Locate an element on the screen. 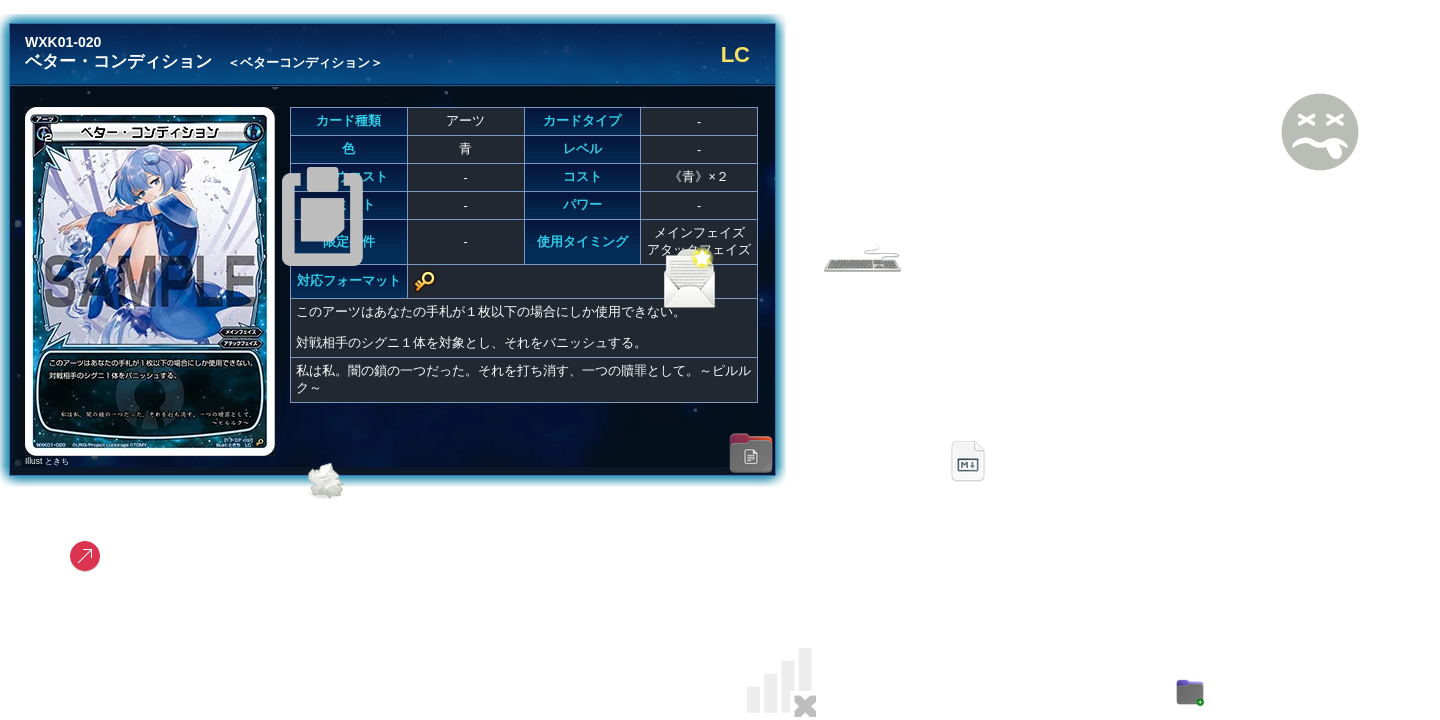 Image resolution: width=1440 pixels, height=720 pixels. mark email as junk or spam is located at coordinates (326, 481).